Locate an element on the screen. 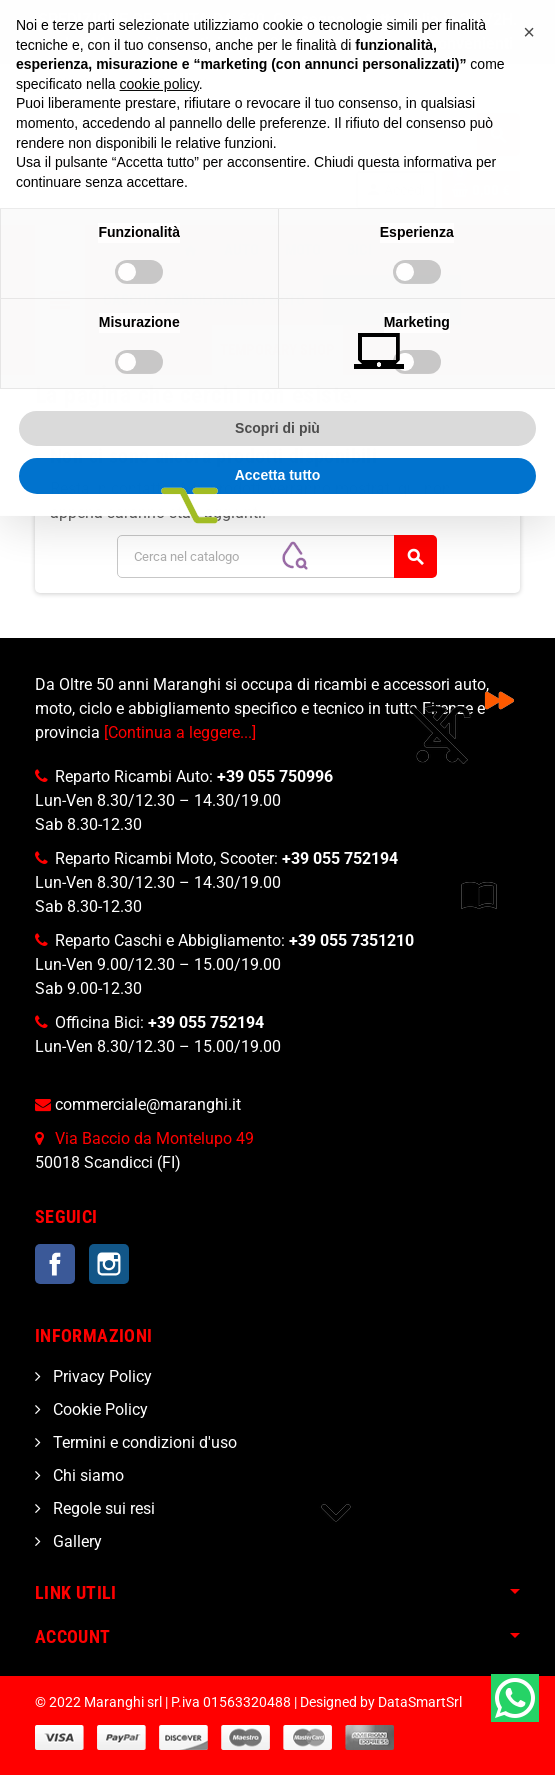 This screenshot has width=555, height=1775. search water or liquid settings is located at coordinates (293, 555).